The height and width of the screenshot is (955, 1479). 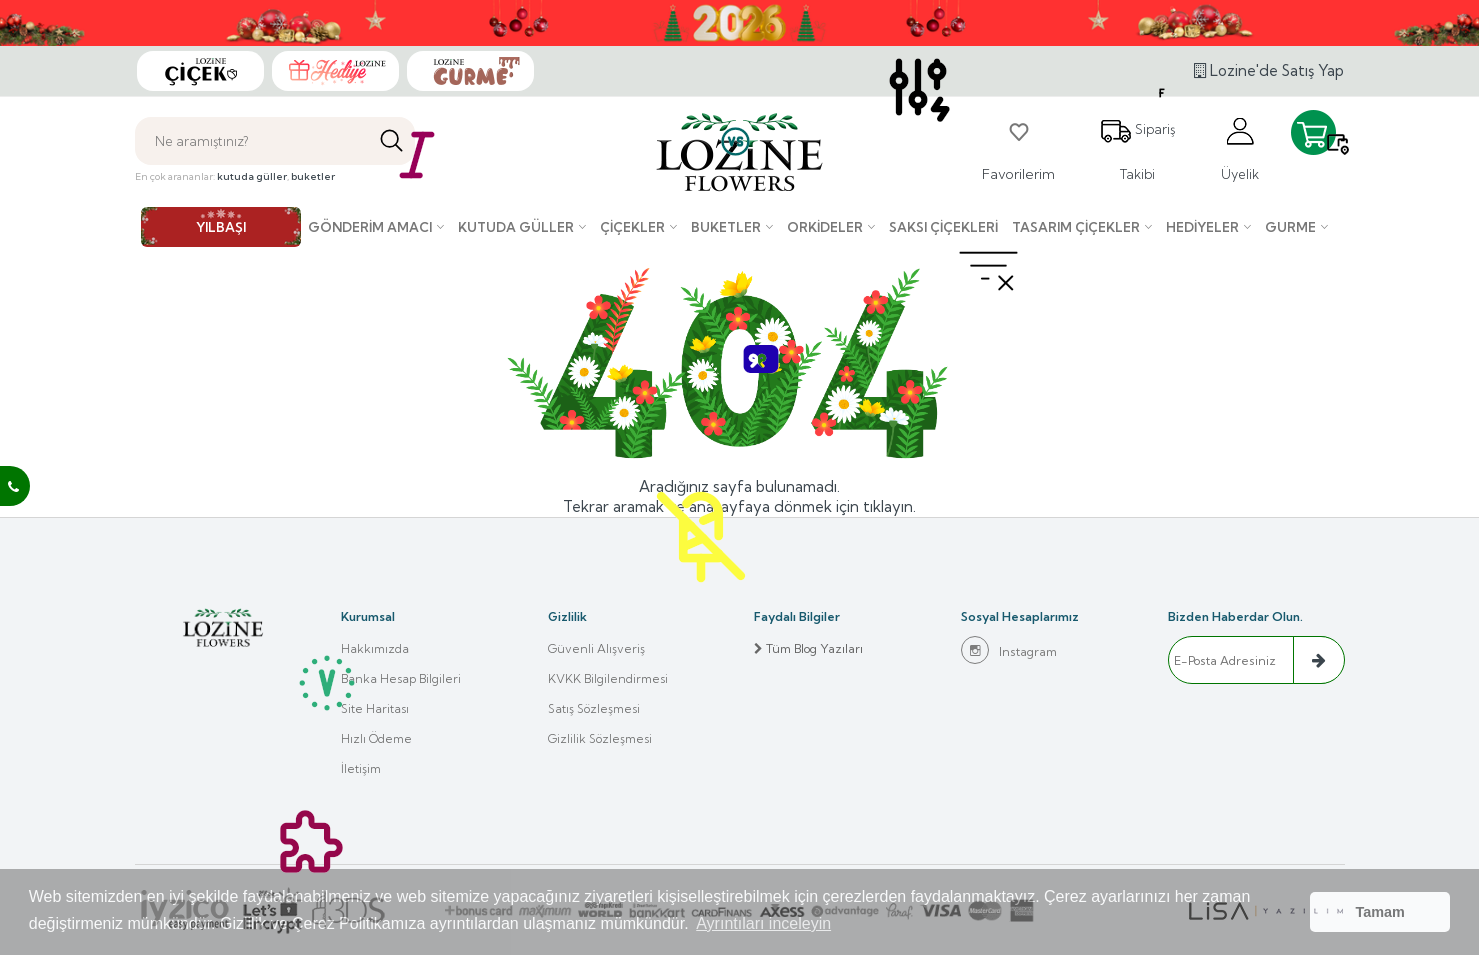 What do you see at coordinates (761, 359) in the screenshot?
I see `access your gift card balance` at bounding box center [761, 359].